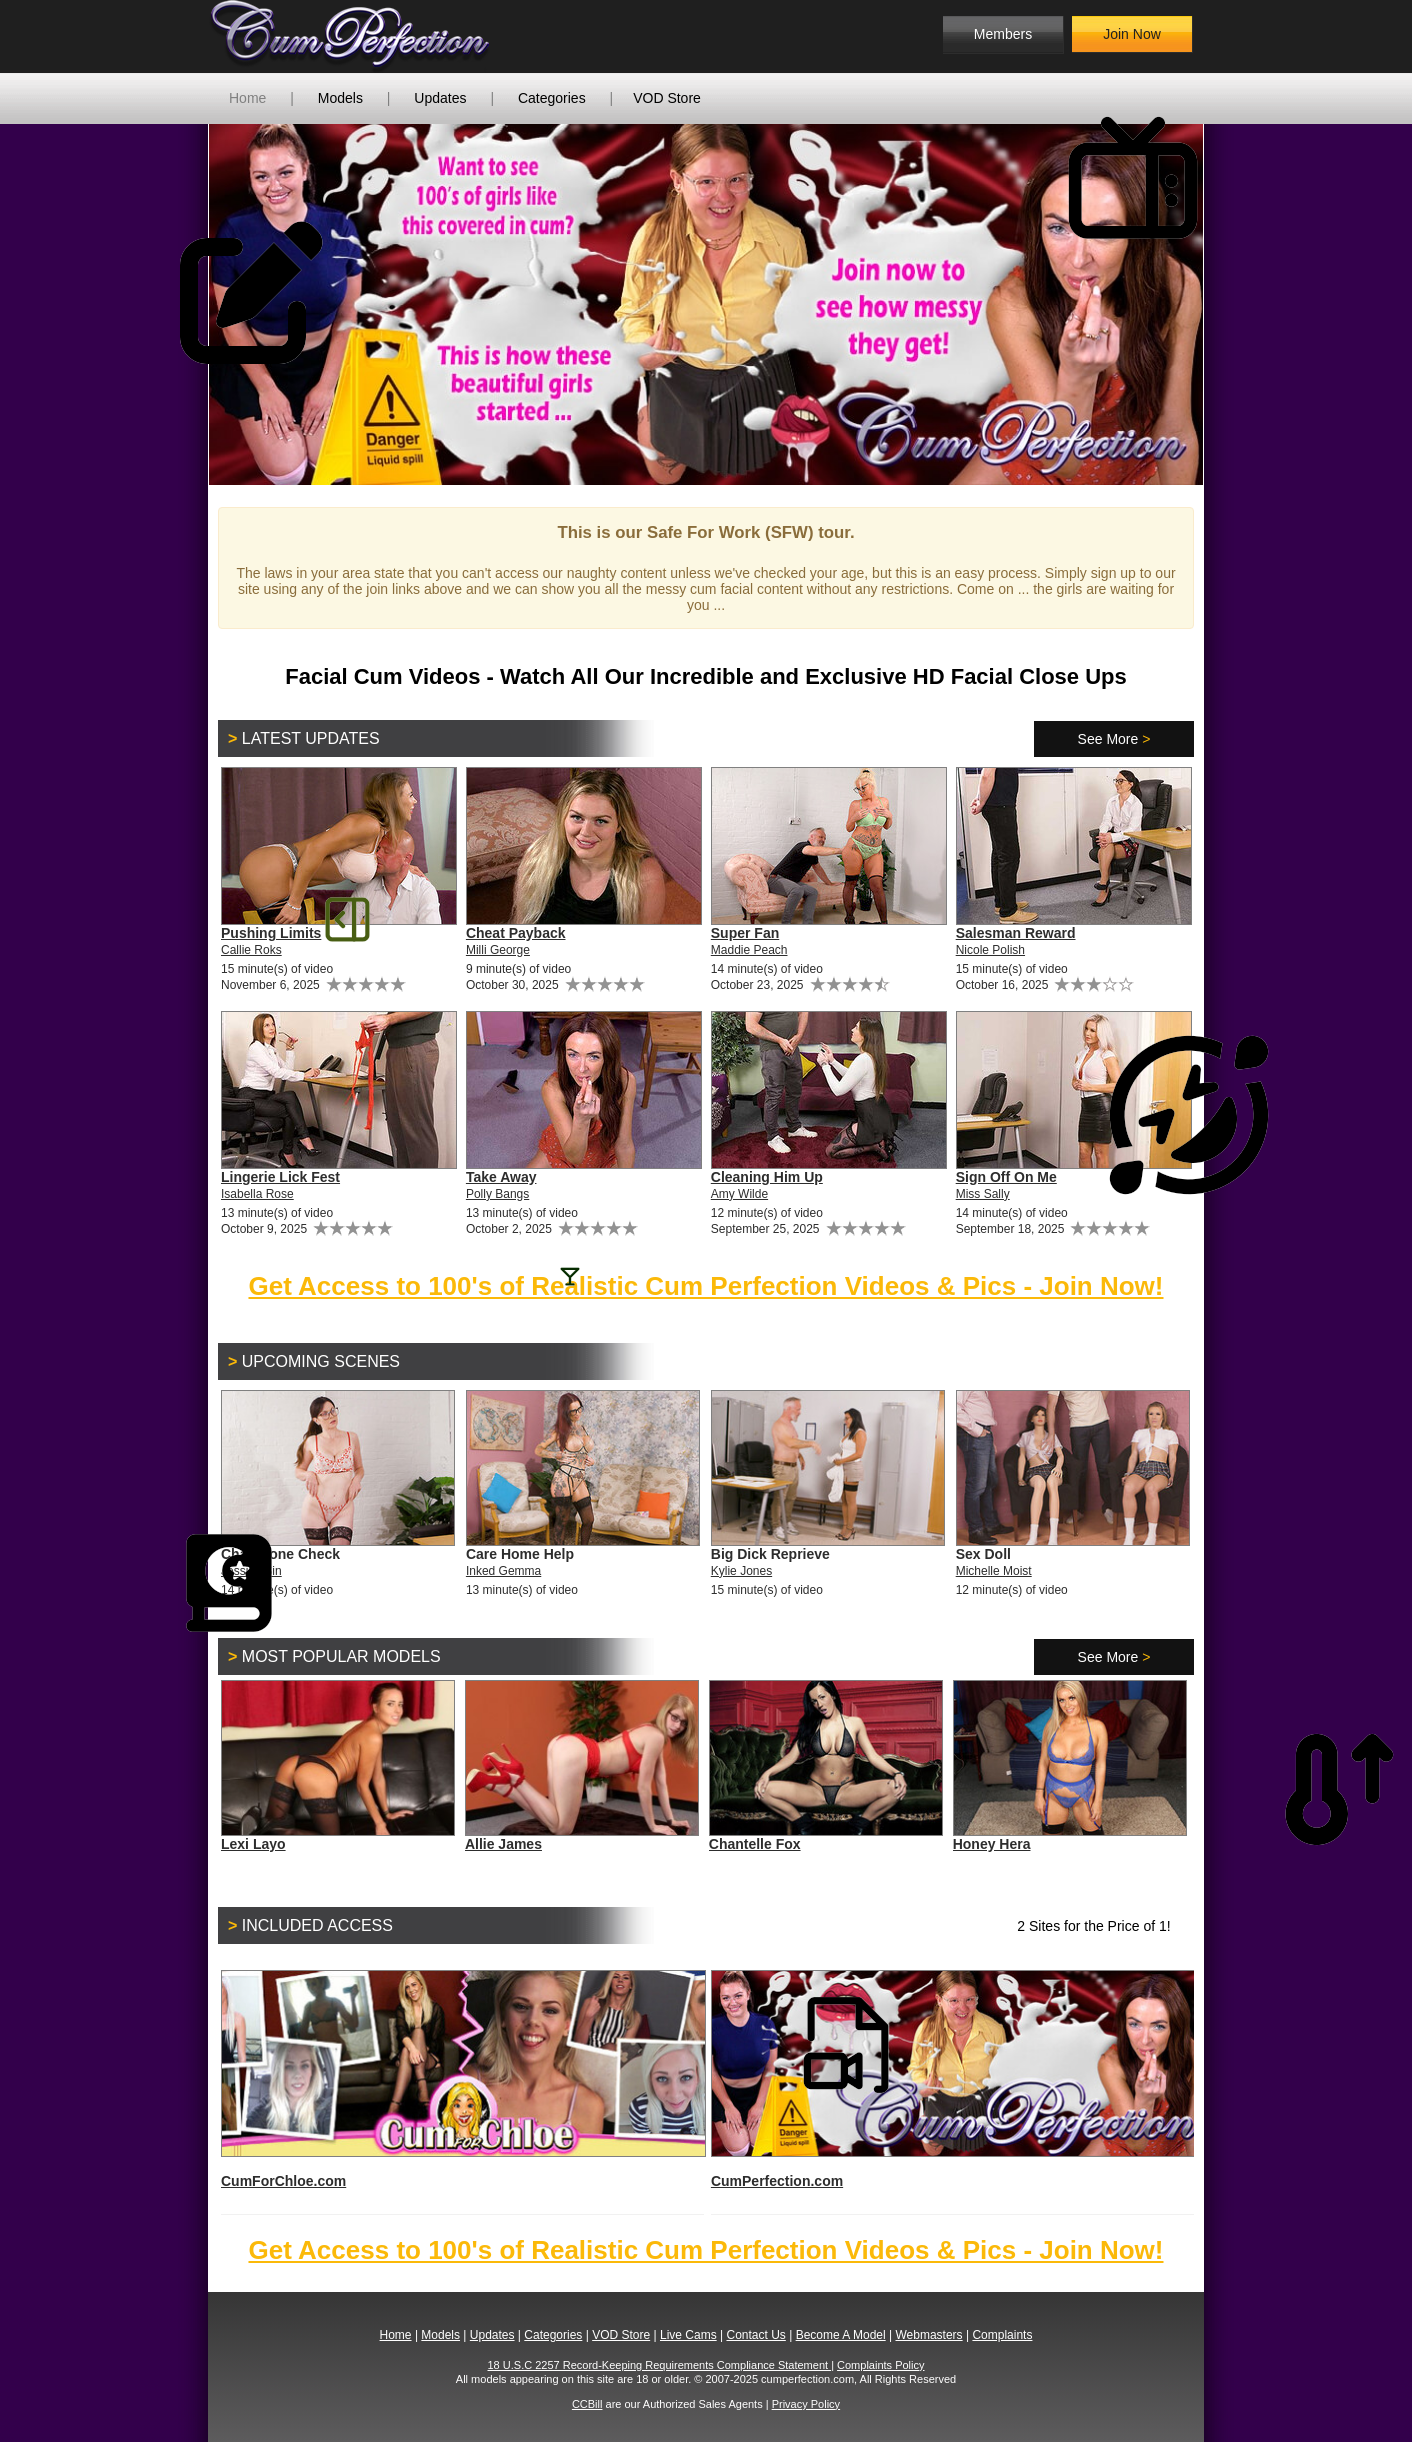 The width and height of the screenshot is (1412, 2442). Describe the element at coordinates (229, 1583) in the screenshot. I see `access quran or islamic religious text` at that location.